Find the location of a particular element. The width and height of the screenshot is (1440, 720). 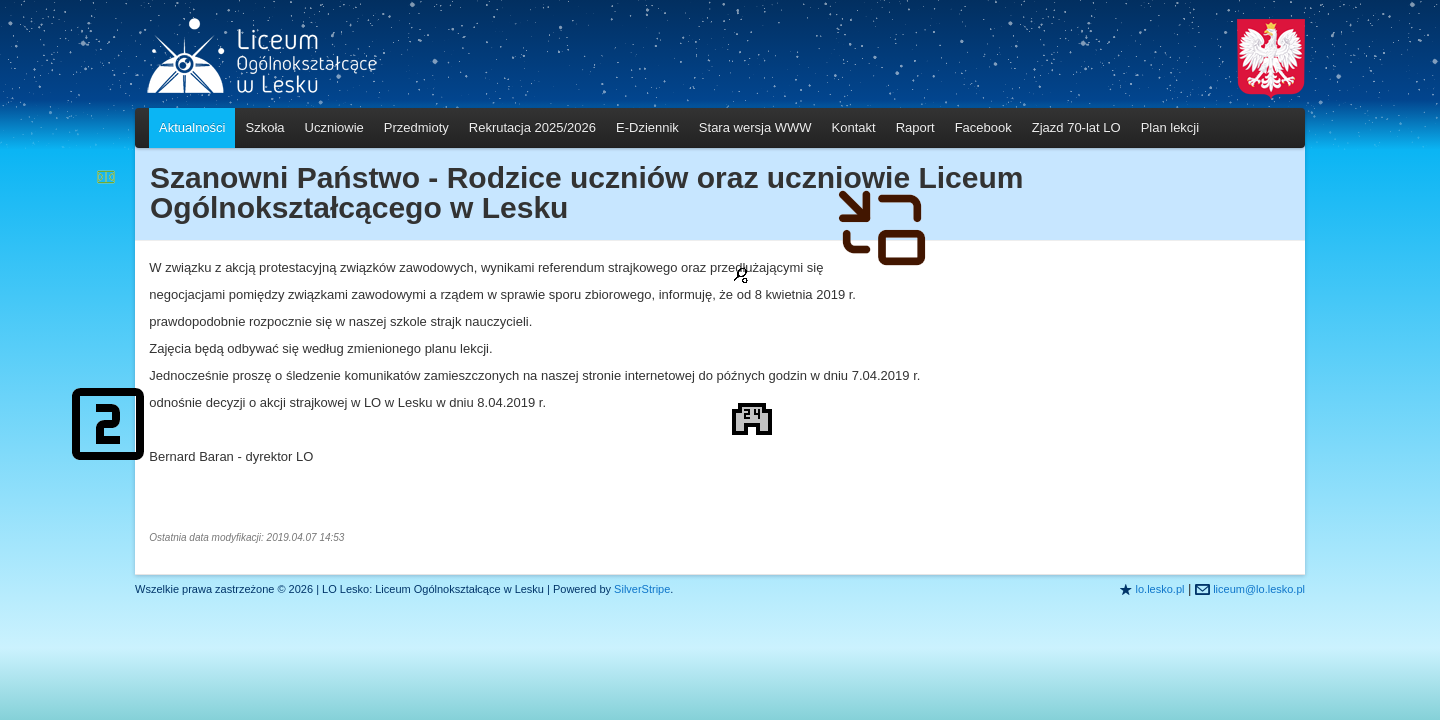

enable picture-in-picture mode is located at coordinates (882, 226).